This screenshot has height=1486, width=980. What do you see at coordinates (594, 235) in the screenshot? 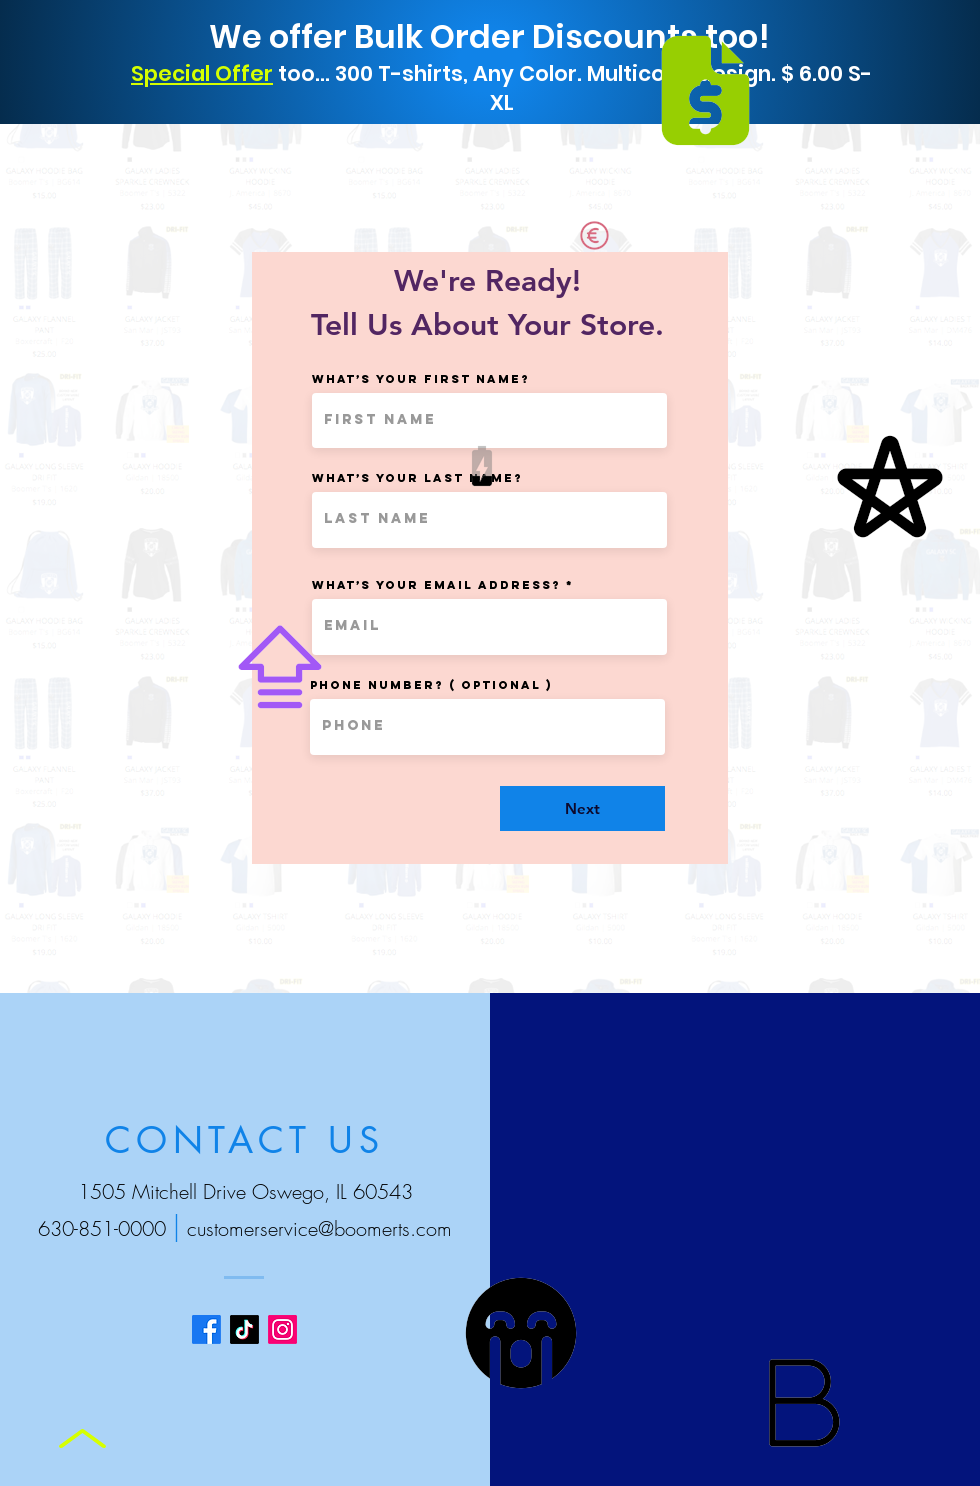
I see `view price in euros` at bounding box center [594, 235].